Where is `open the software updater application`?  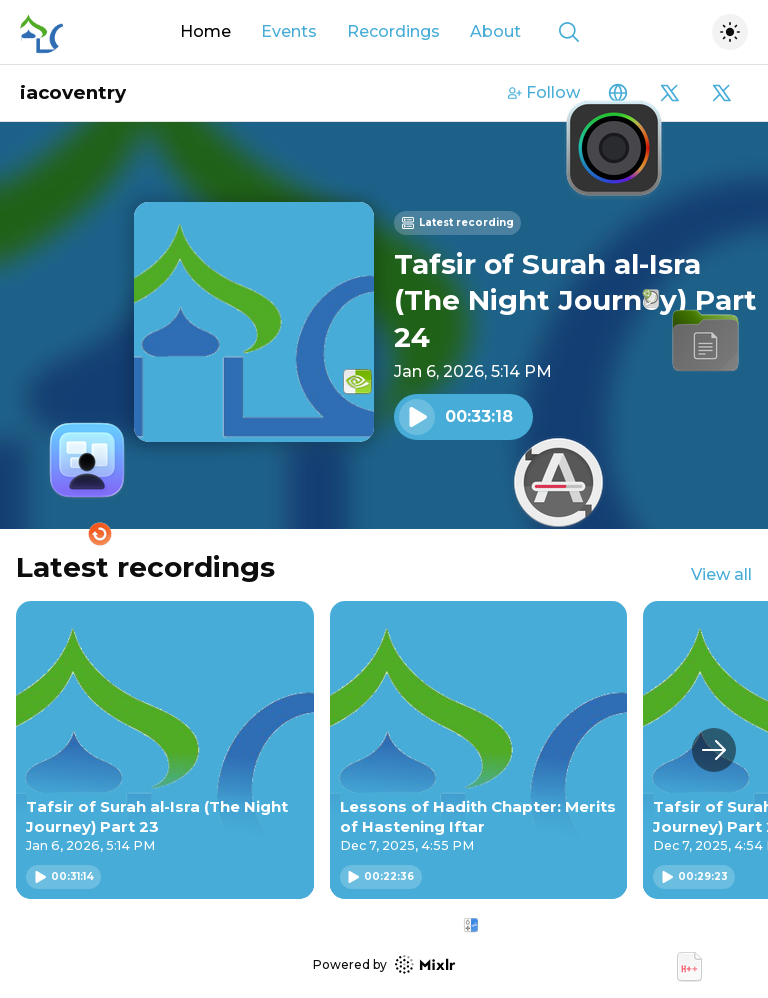
open the software updater application is located at coordinates (558, 482).